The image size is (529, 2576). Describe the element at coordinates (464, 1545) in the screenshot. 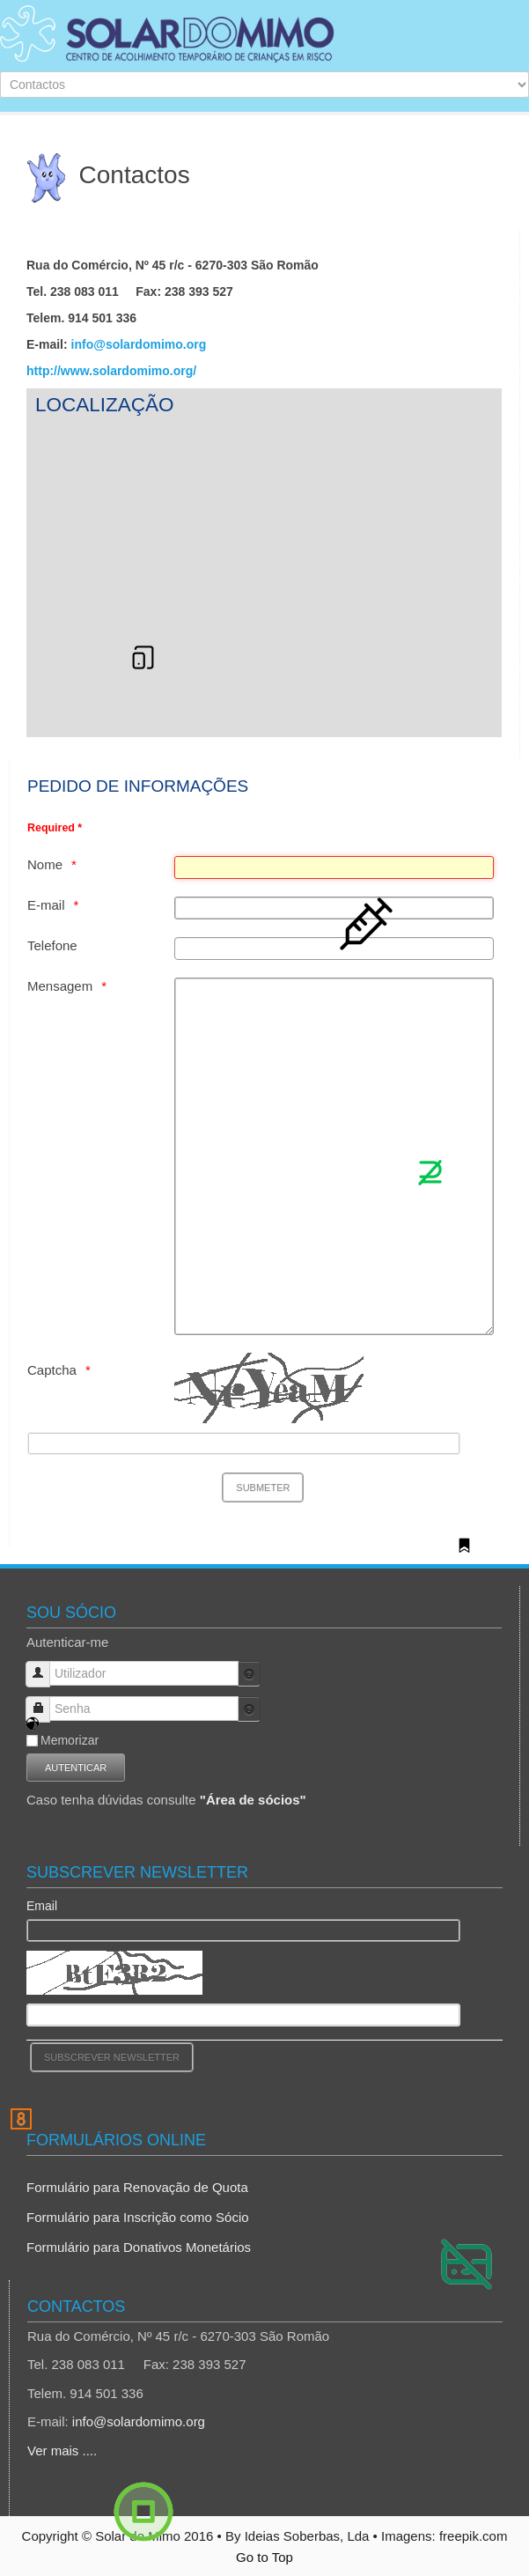

I see `save this item for later` at that location.